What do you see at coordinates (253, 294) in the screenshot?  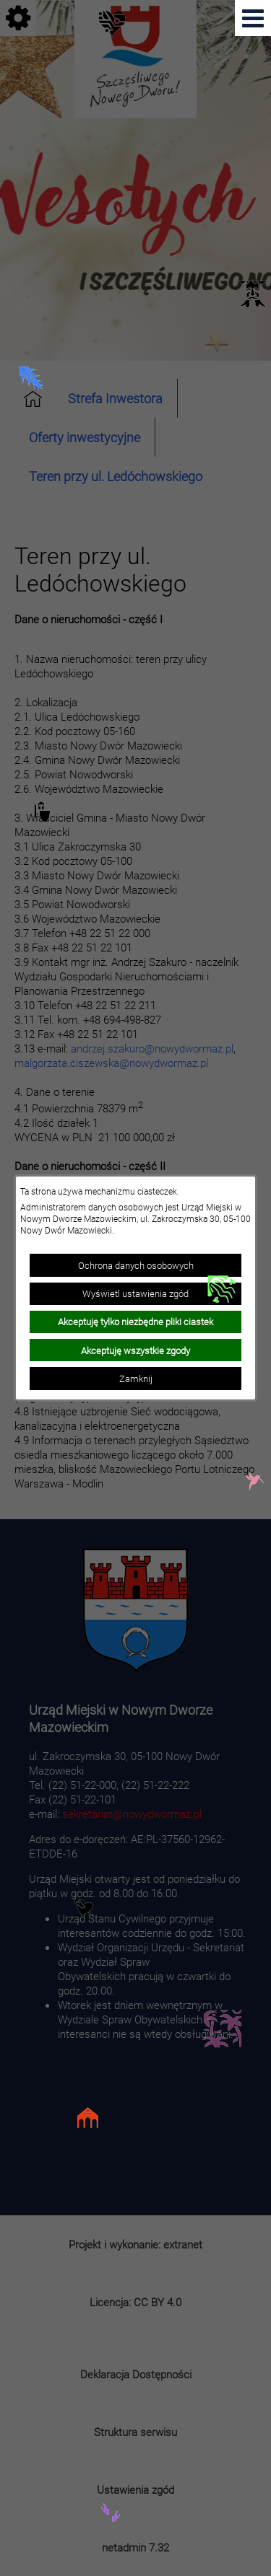 I see `the deku tree character from the legend of zelda series` at bounding box center [253, 294].